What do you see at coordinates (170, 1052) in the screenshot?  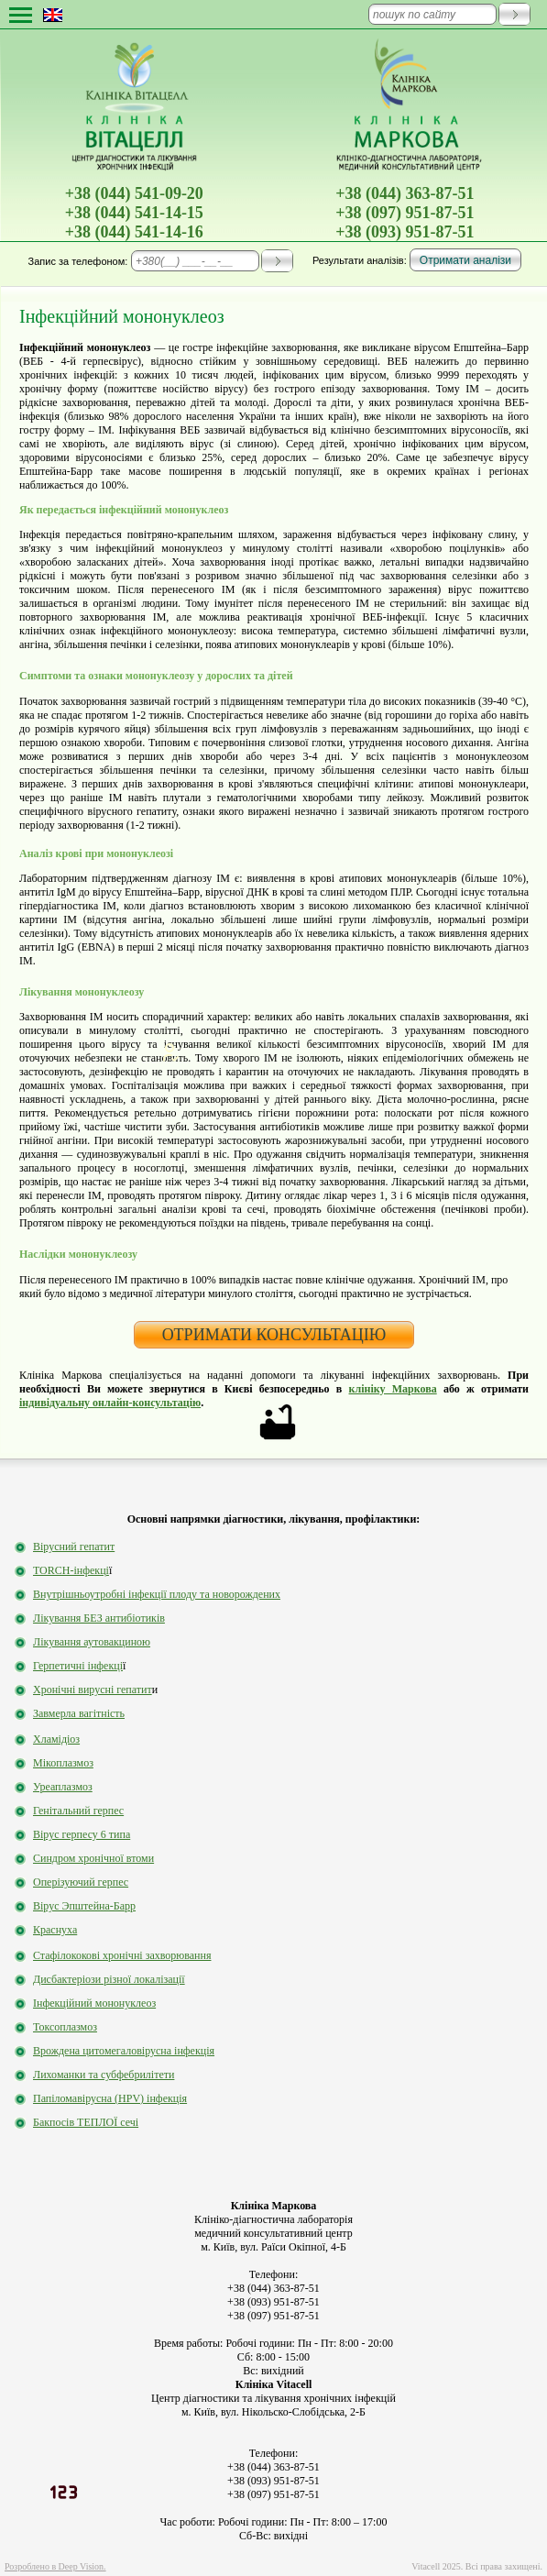 I see `verify or approve a user account` at bounding box center [170, 1052].